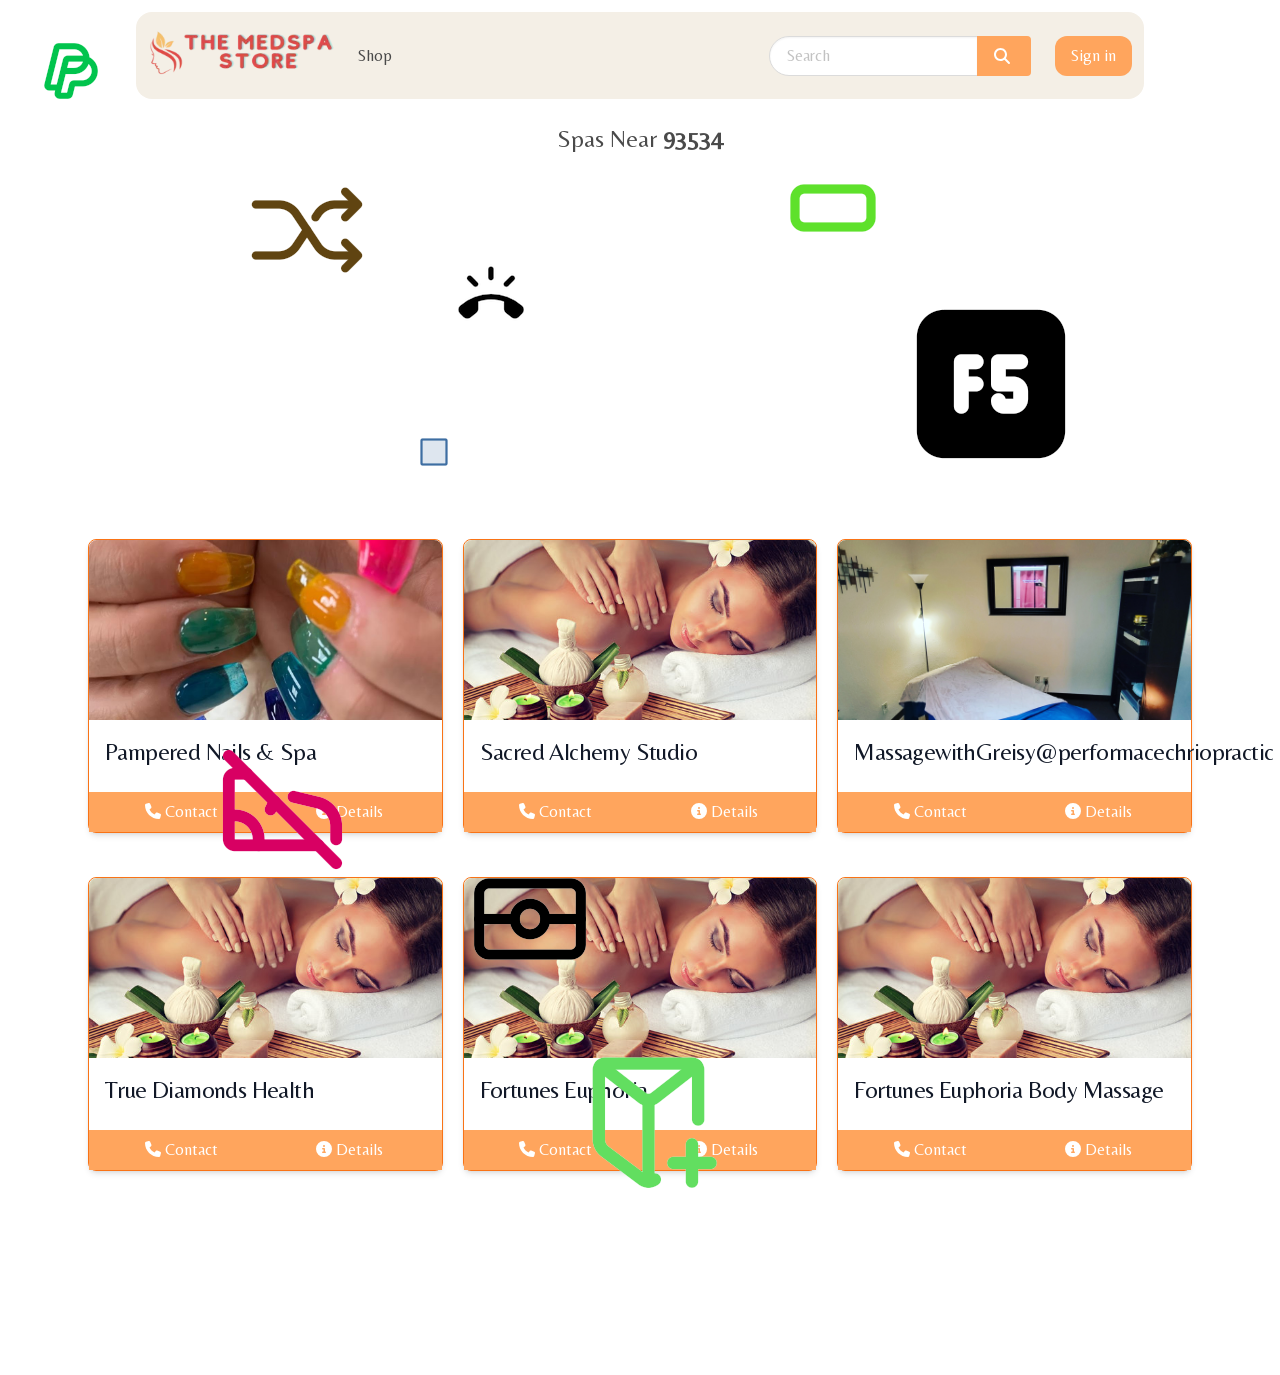 This screenshot has width=1280, height=1375. Describe the element at coordinates (282, 809) in the screenshot. I see `remove footwear required` at that location.